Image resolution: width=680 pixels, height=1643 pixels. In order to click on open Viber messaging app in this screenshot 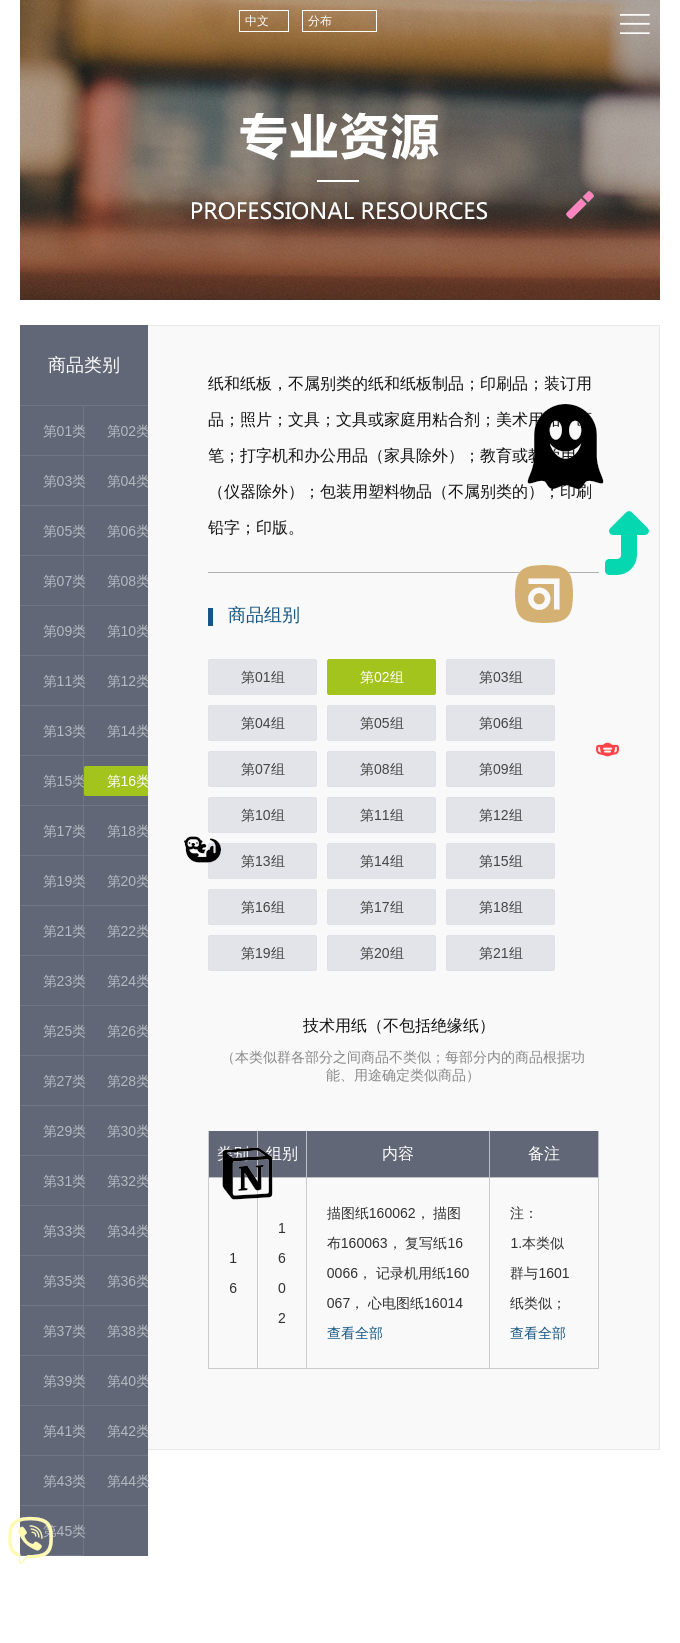, I will do `click(30, 1540)`.